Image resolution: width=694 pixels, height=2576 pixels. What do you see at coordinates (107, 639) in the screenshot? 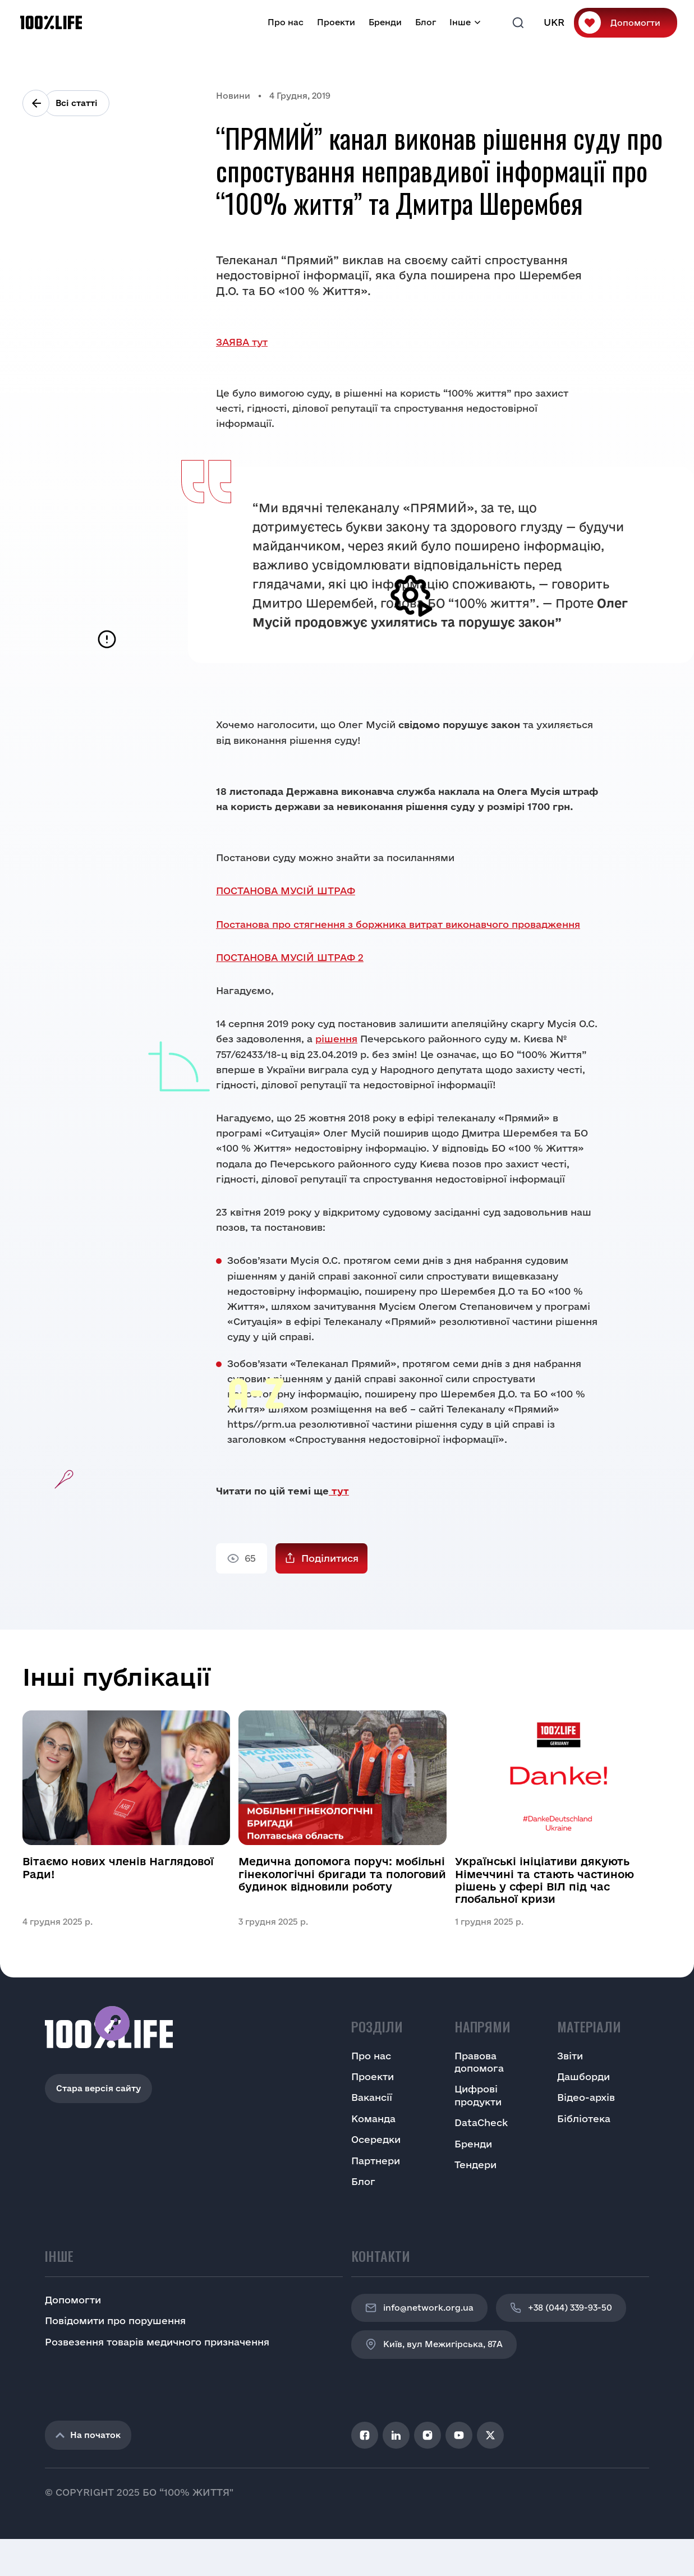
I see `indicates a warning or alert status` at bounding box center [107, 639].